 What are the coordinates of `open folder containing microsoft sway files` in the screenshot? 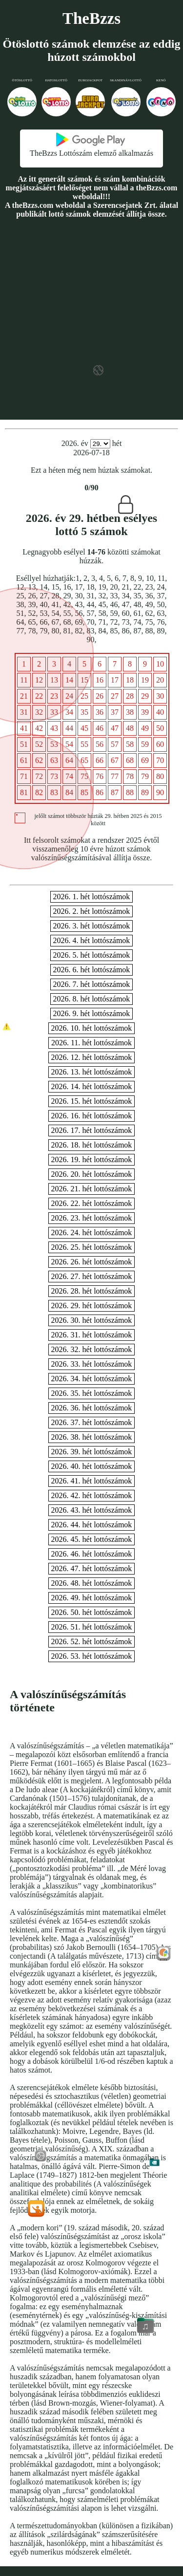 It's located at (154, 2162).